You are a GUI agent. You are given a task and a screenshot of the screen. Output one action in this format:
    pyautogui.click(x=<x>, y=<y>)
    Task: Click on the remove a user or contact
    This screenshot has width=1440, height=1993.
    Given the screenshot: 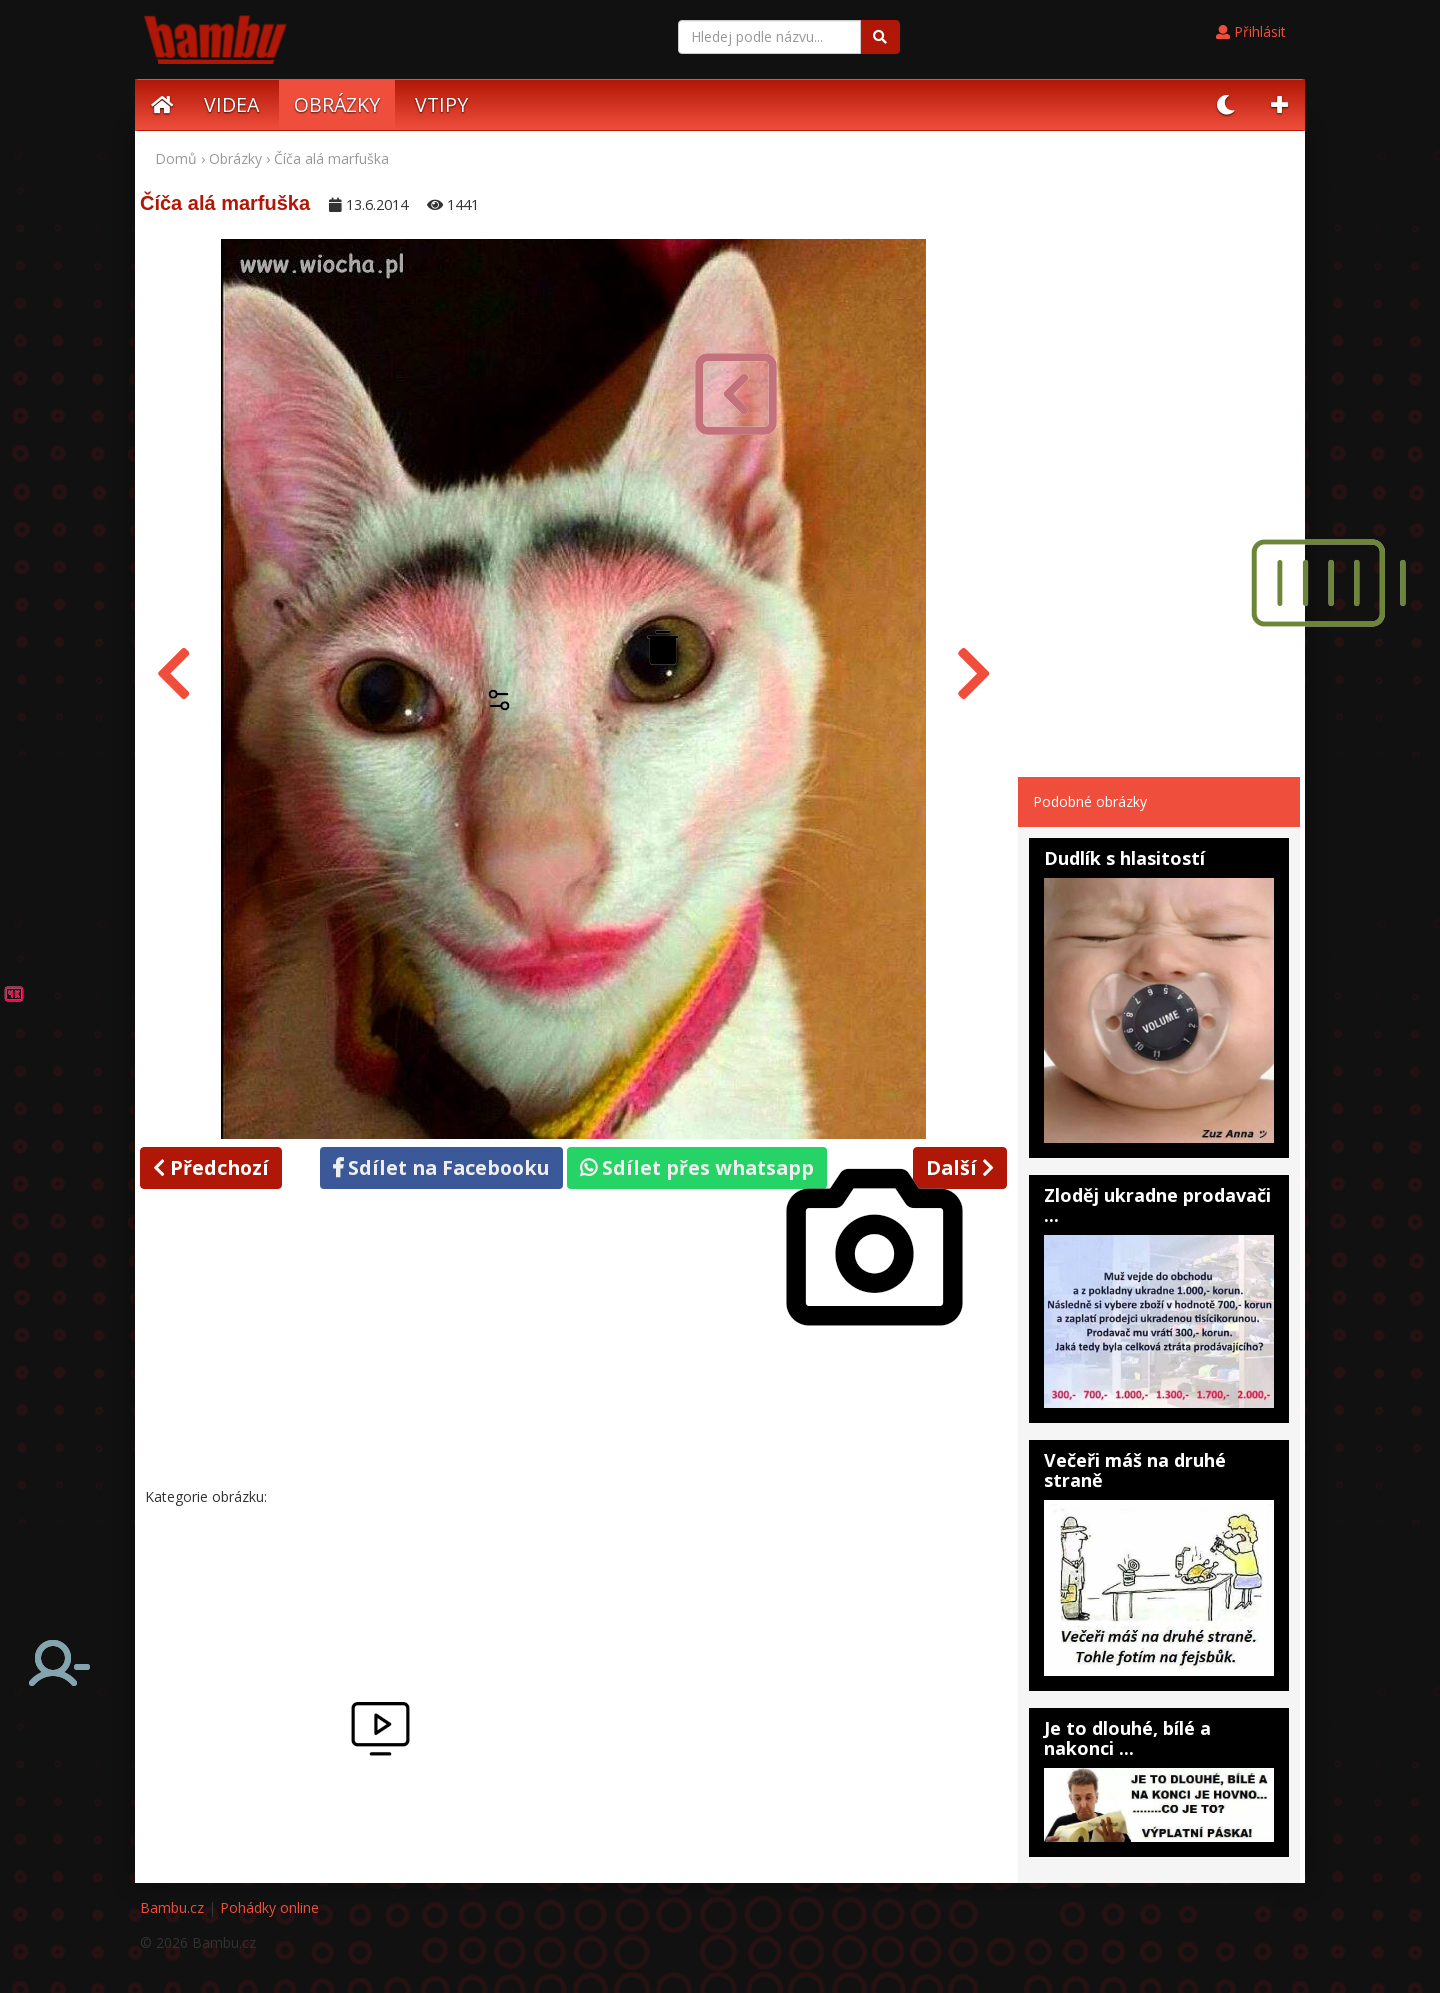 What is the action you would take?
    pyautogui.click(x=58, y=1665)
    